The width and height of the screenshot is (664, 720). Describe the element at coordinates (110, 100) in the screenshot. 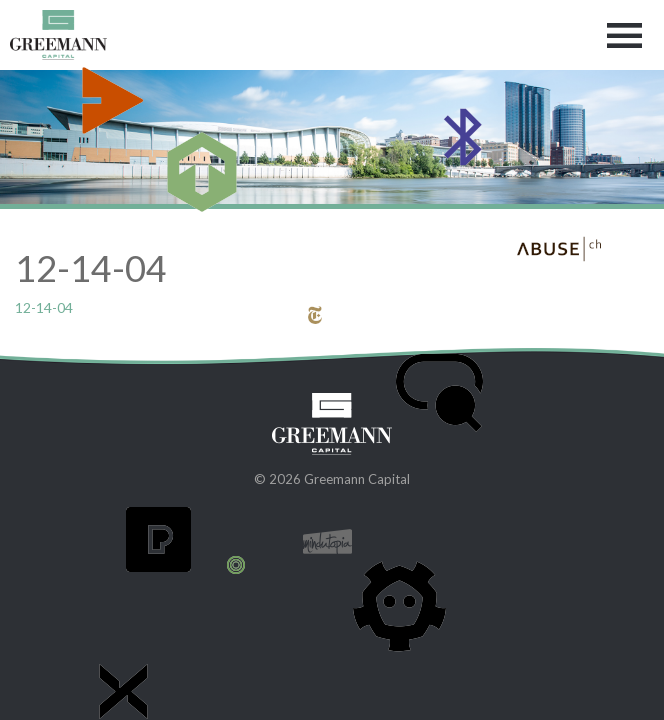

I see `send a message or submit content` at that location.